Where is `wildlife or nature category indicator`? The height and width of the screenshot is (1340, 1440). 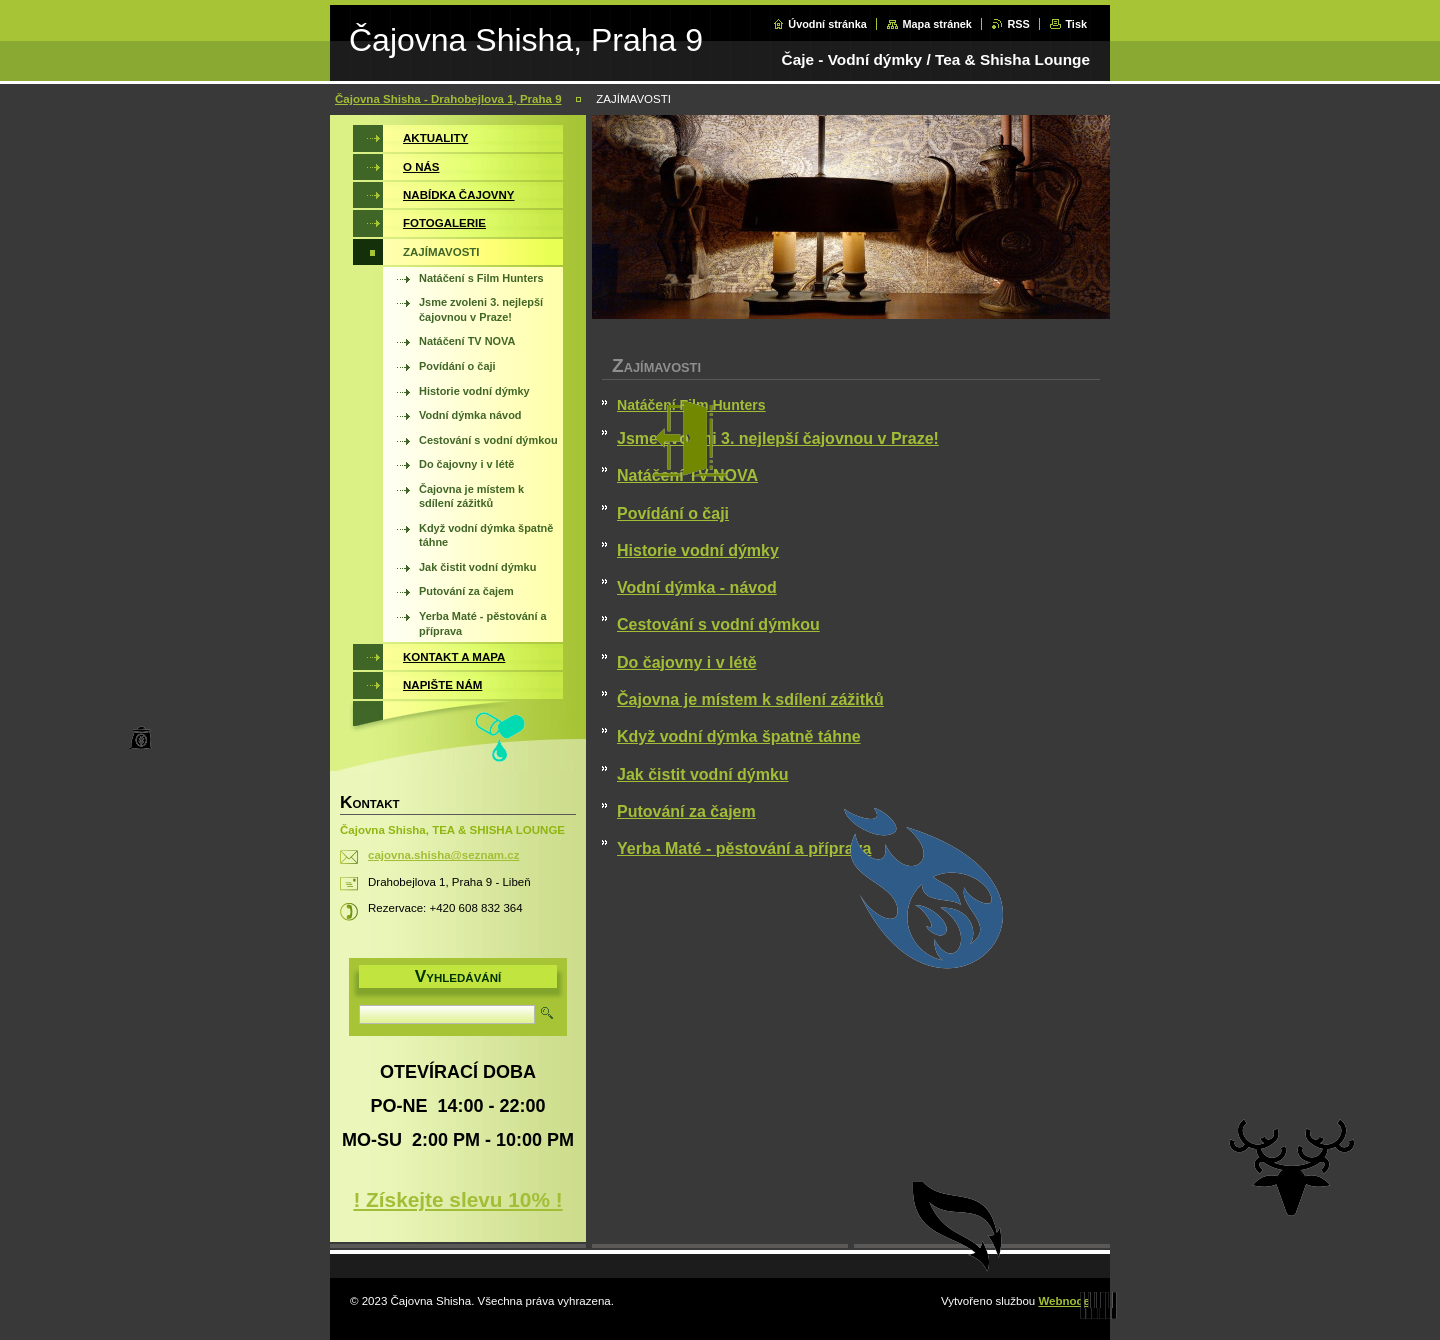 wildlife or nature category indicator is located at coordinates (1291, 1167).